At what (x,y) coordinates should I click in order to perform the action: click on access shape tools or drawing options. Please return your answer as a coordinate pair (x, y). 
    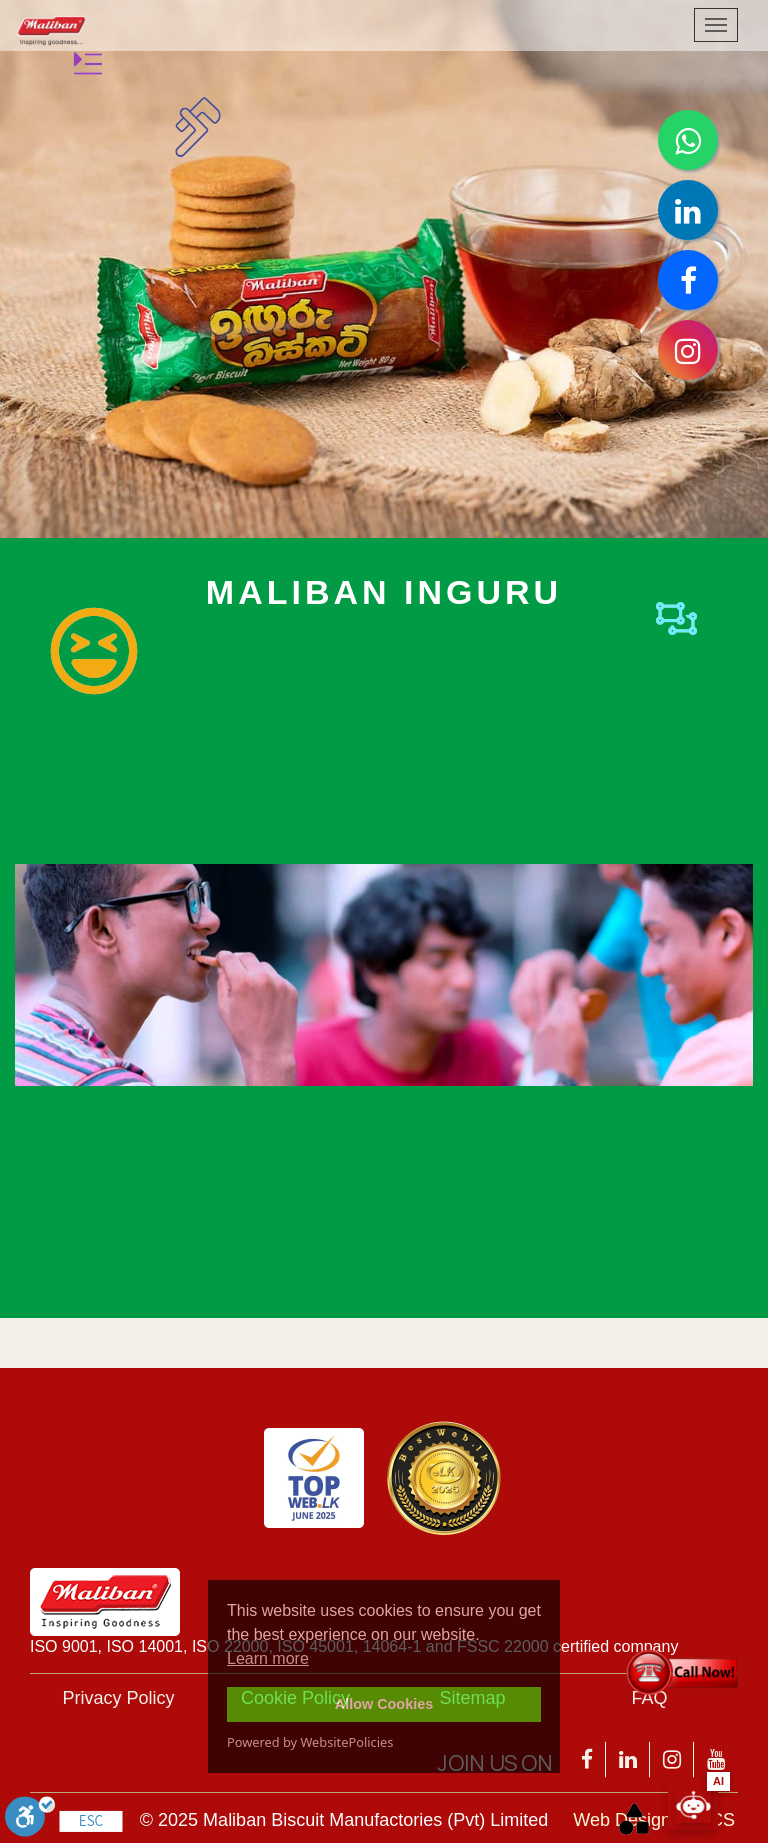
    Looking at the image, I should click on (634, 1819).